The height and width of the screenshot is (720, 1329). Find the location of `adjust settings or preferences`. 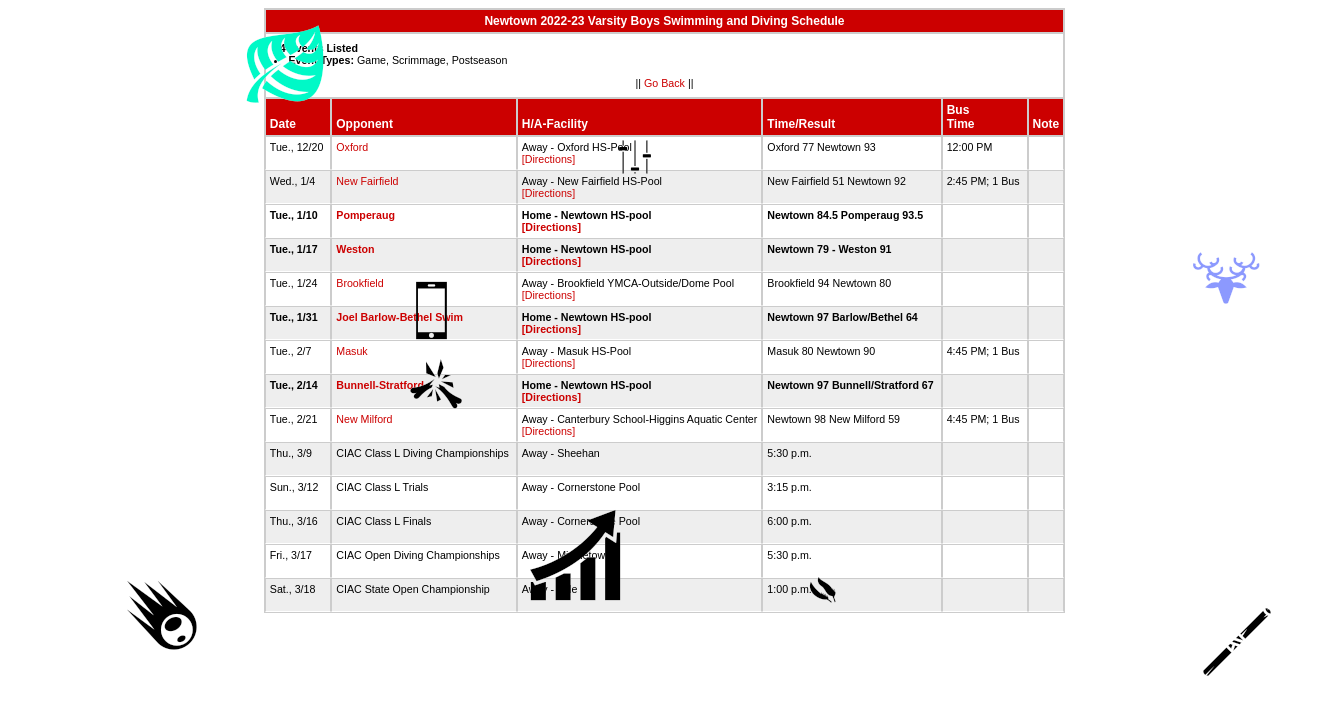

adjust settings or preferences is located at coordinates (635, 157).